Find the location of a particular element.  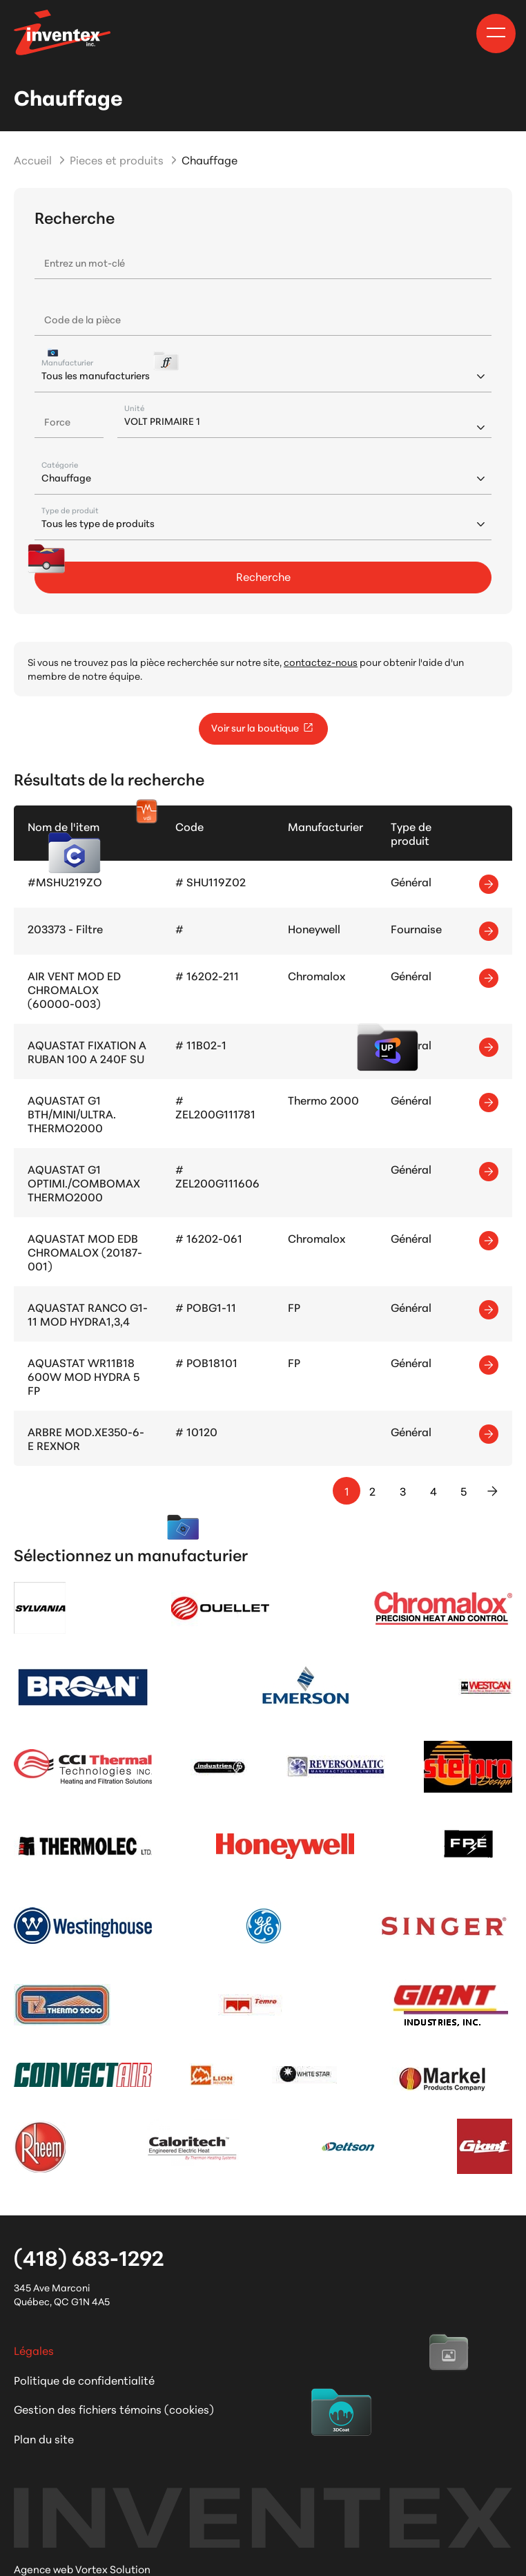

open fontforge project files folder is located at coordinates (166, 361).